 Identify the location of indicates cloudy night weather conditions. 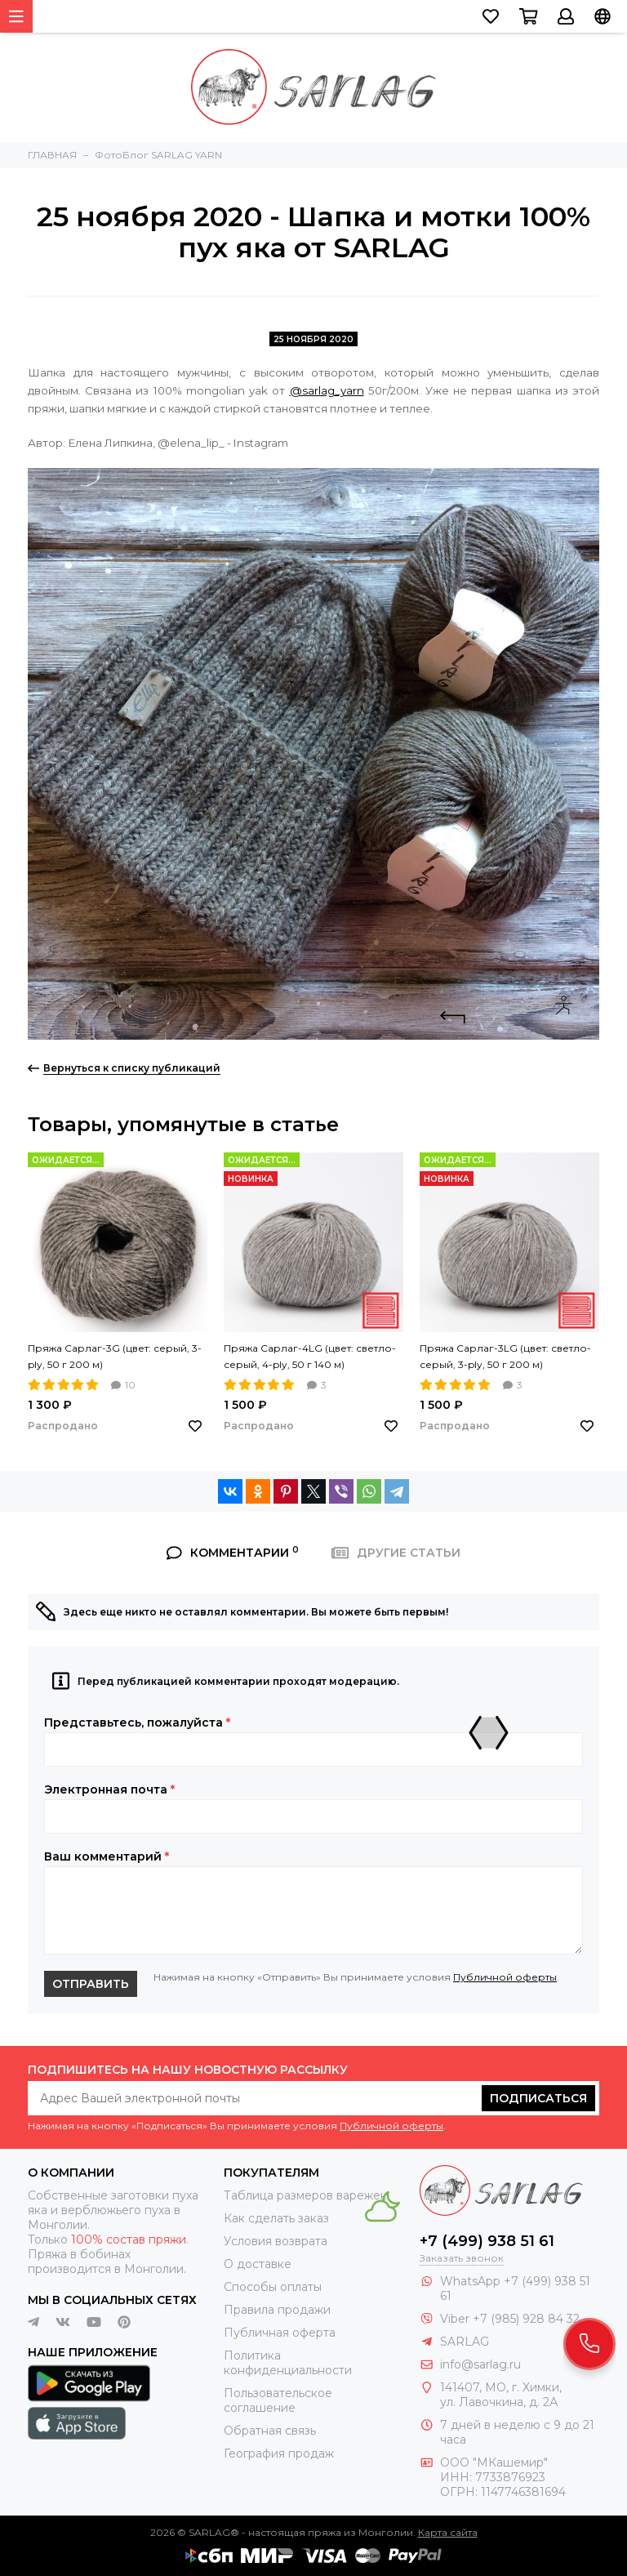
(382, 2206).